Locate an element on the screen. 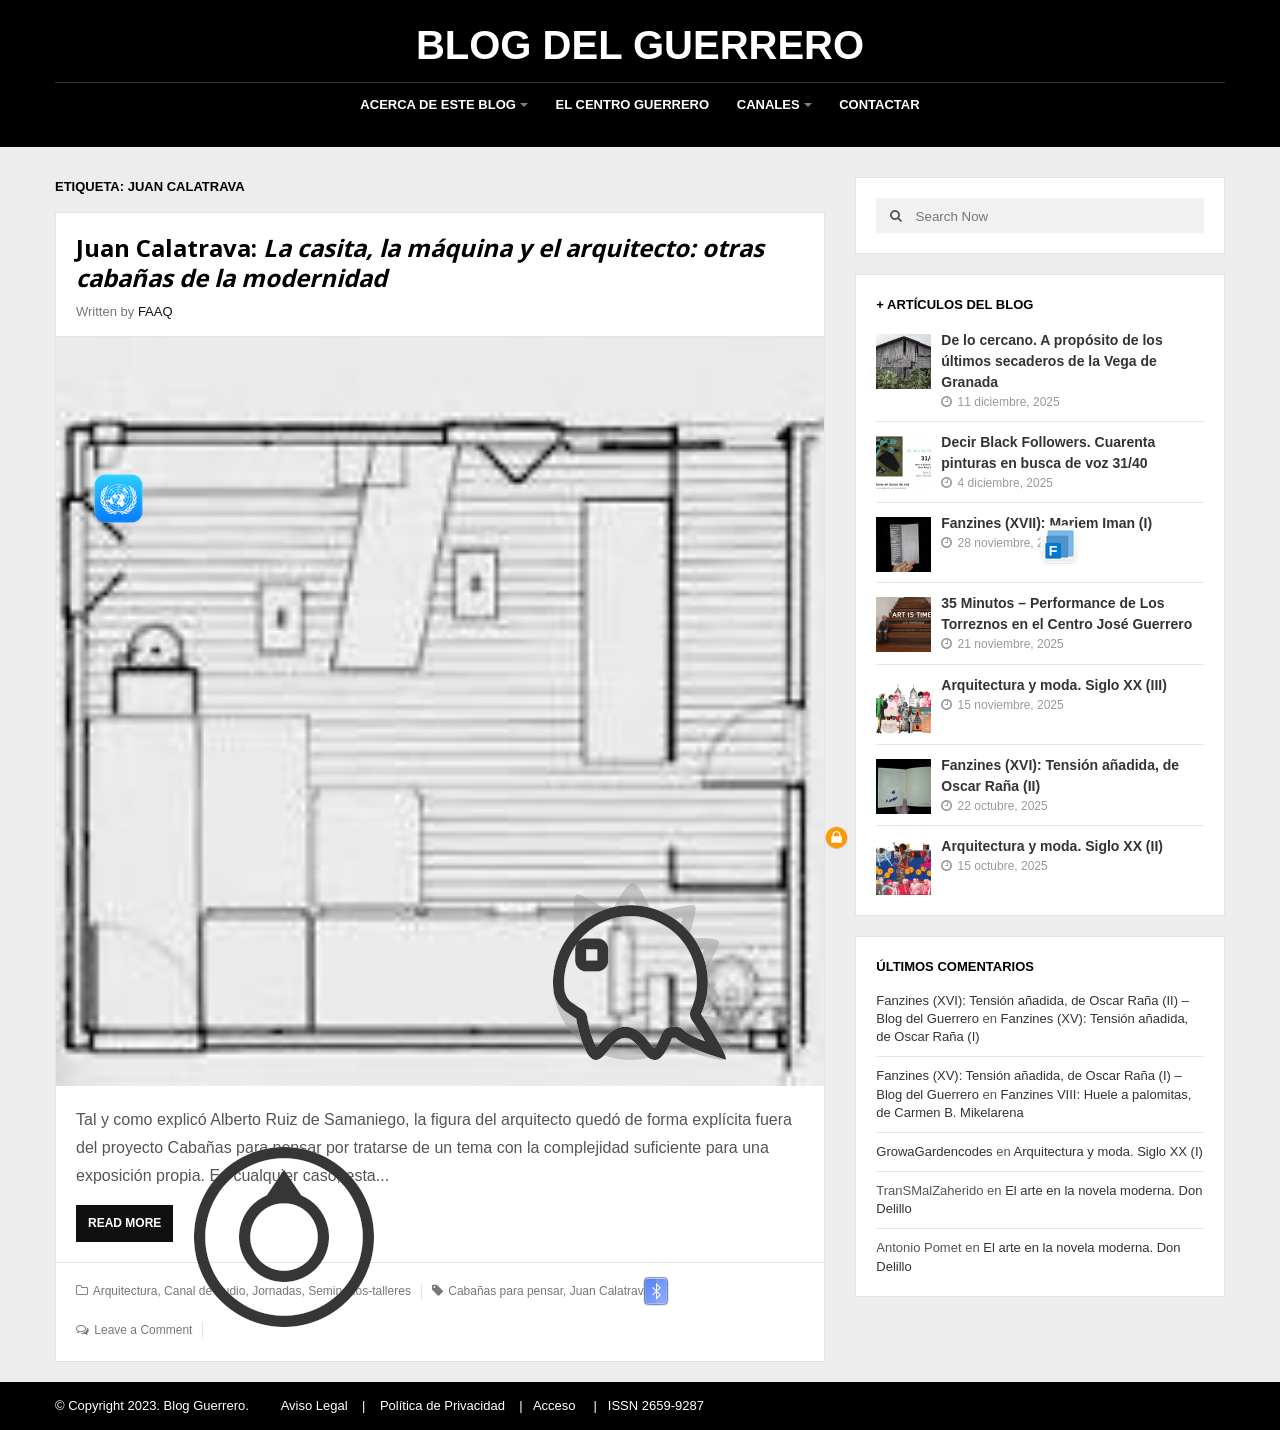 Image resolution: width=1280 pixels, height=1430 pixels. access privacy settings is located at coordinates (284, 1237).